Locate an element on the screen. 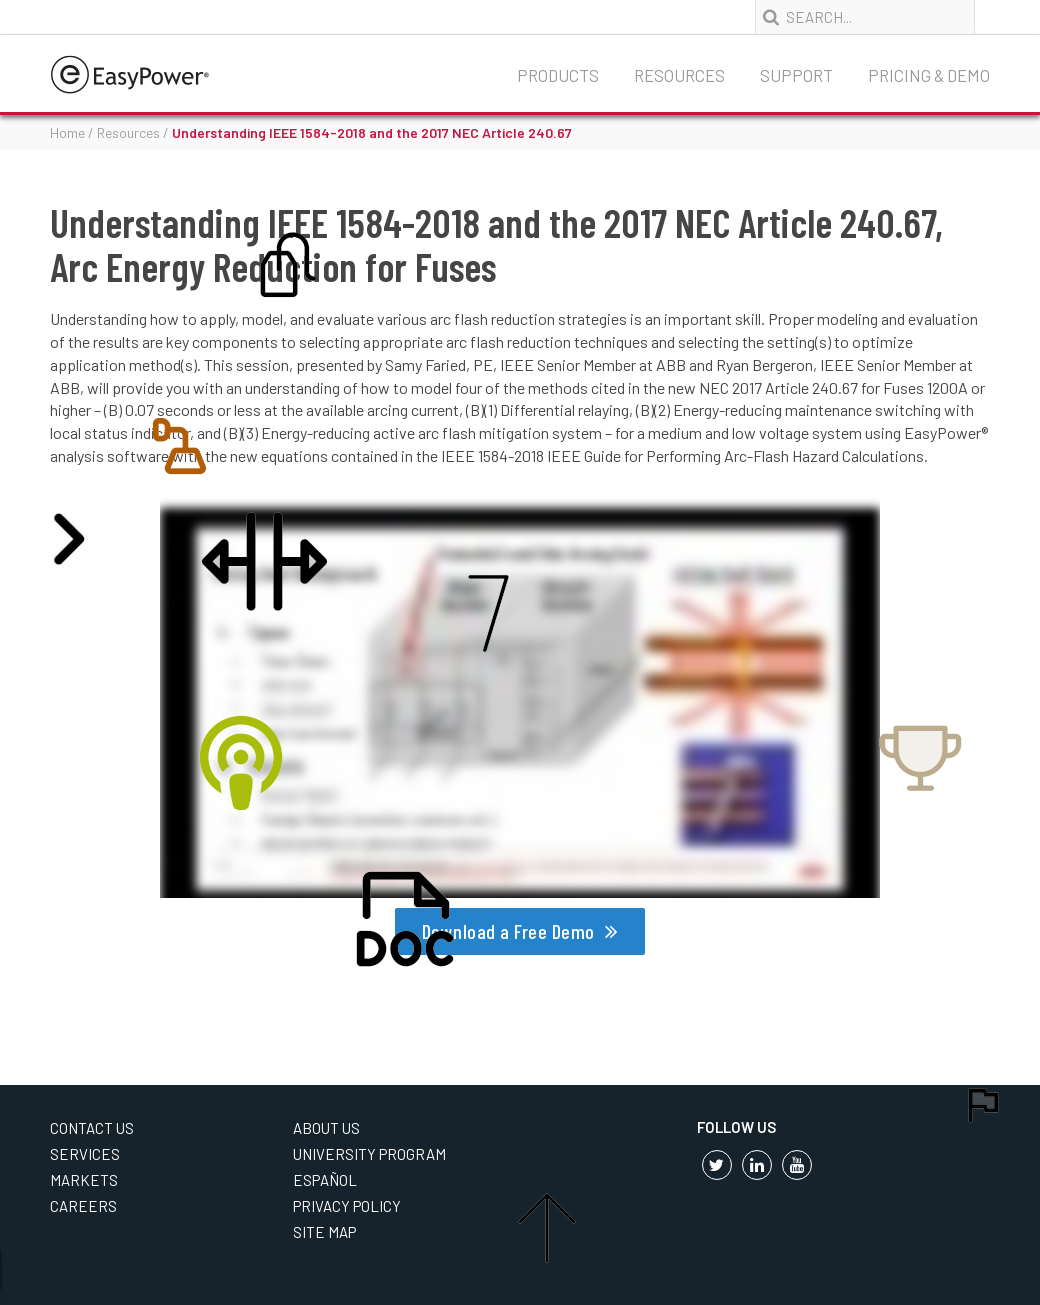 The image size is (1040, 1305). view achievements or awards is located at coordinates (920, 755).